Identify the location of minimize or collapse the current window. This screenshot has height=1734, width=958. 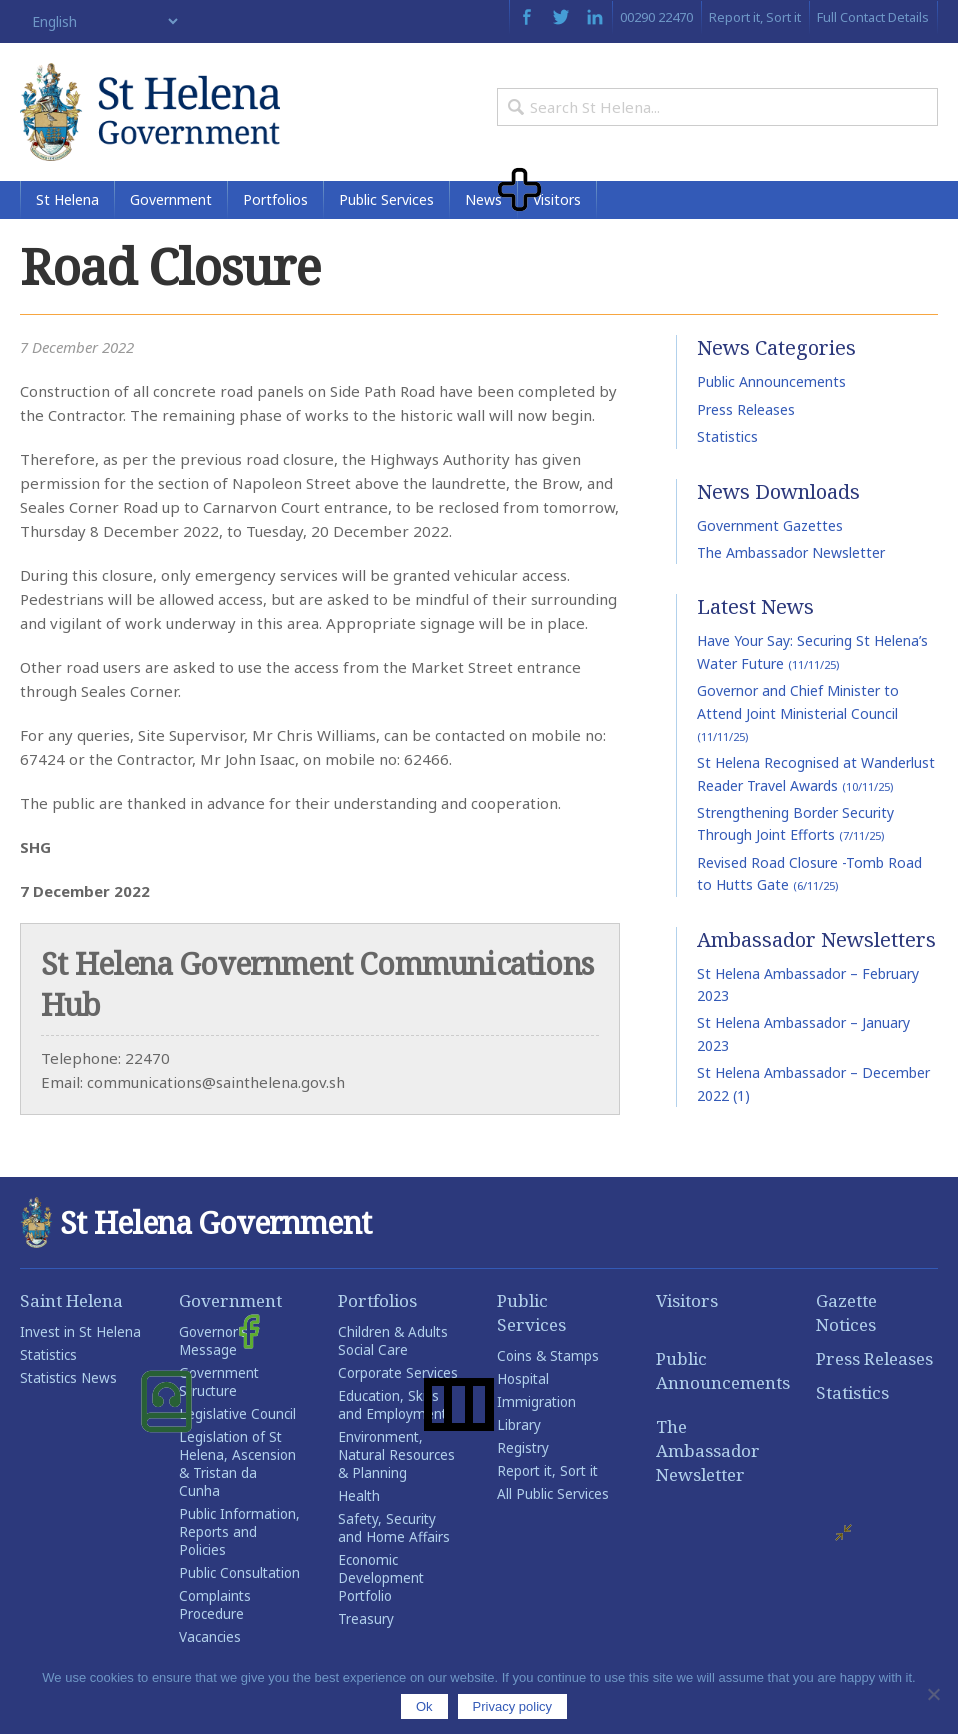
(843, 1532).